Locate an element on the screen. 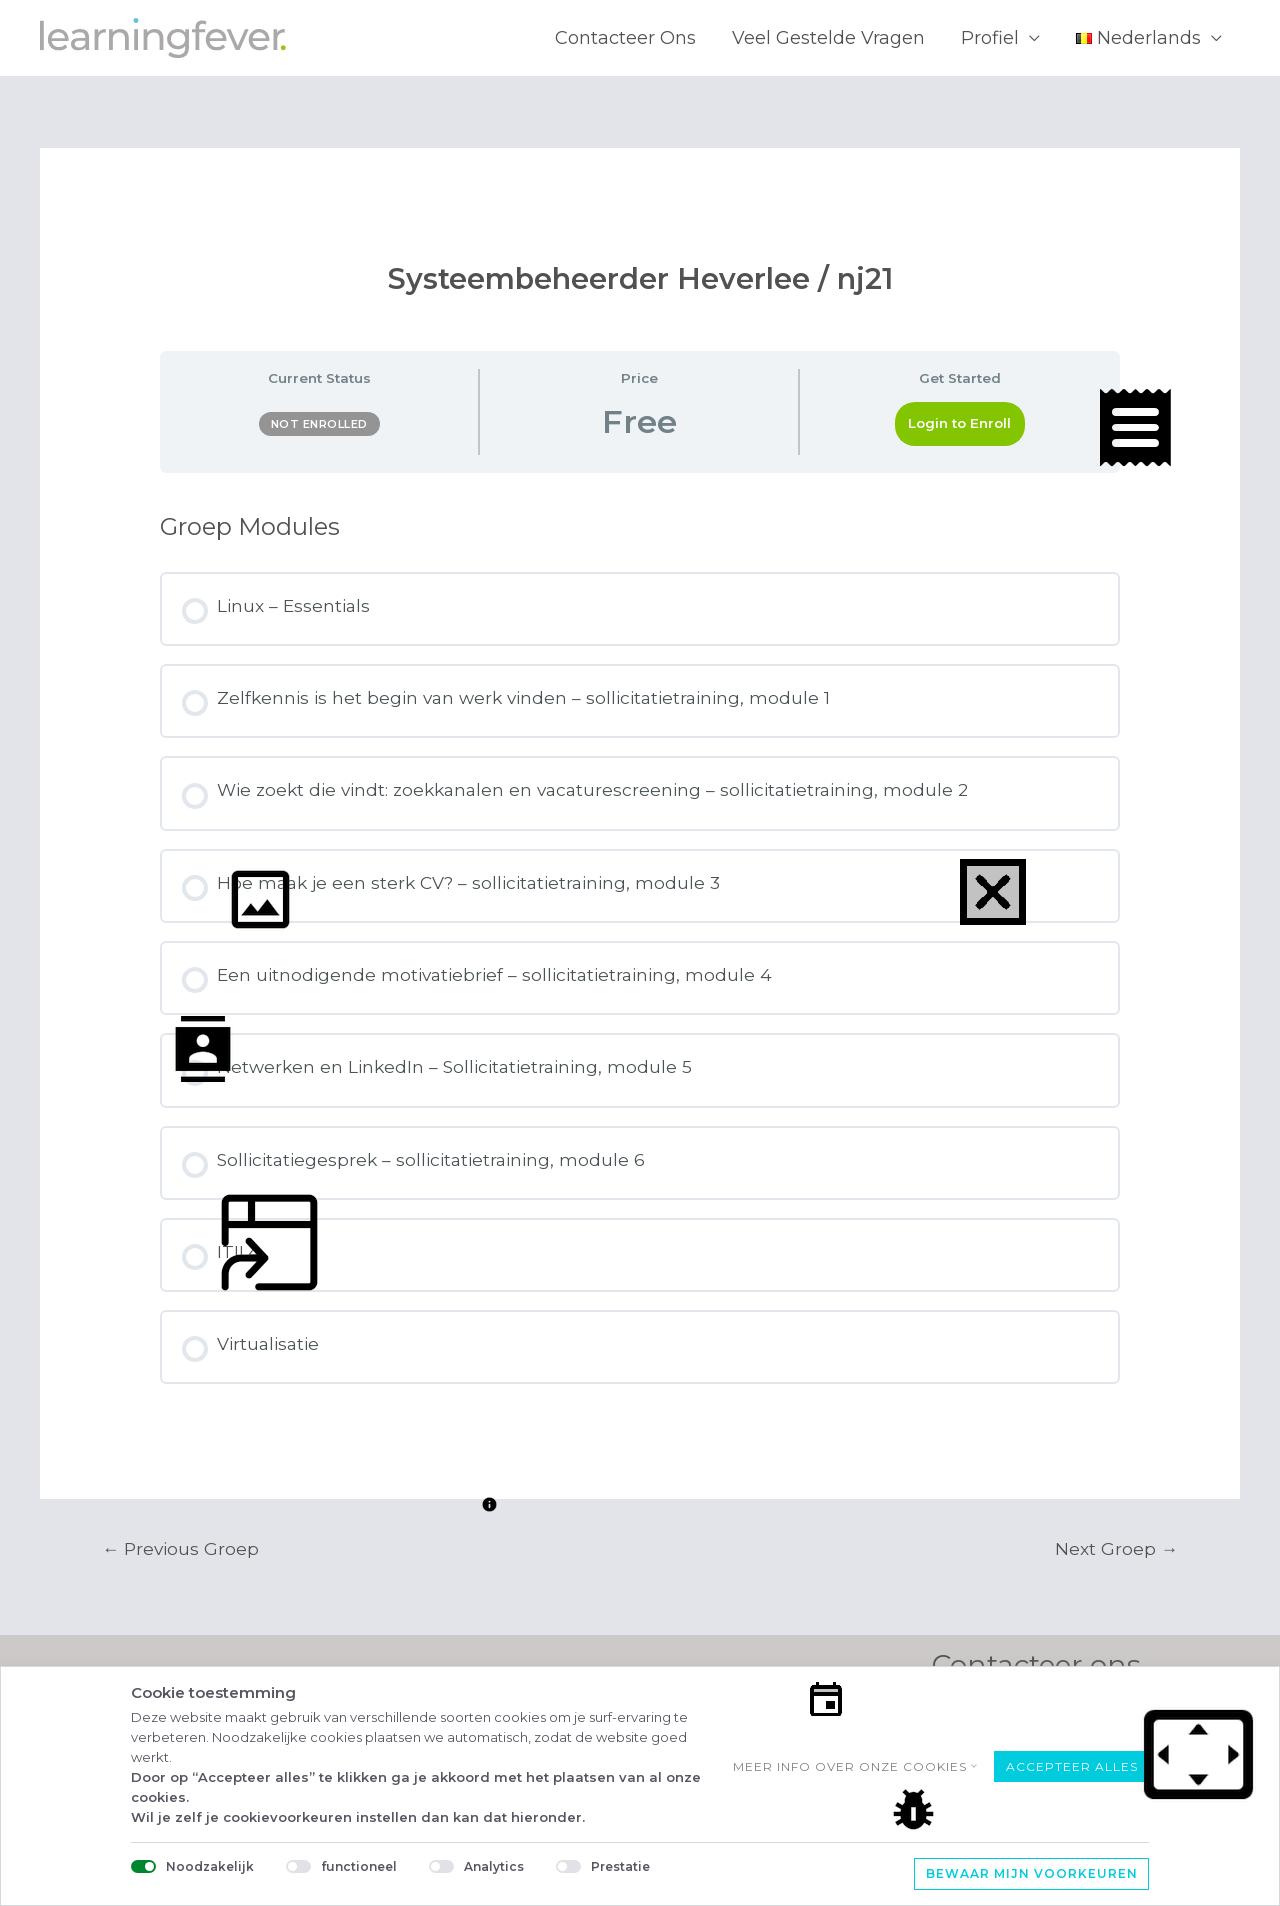  insert an image into your document is located at coordinates (260, 899).